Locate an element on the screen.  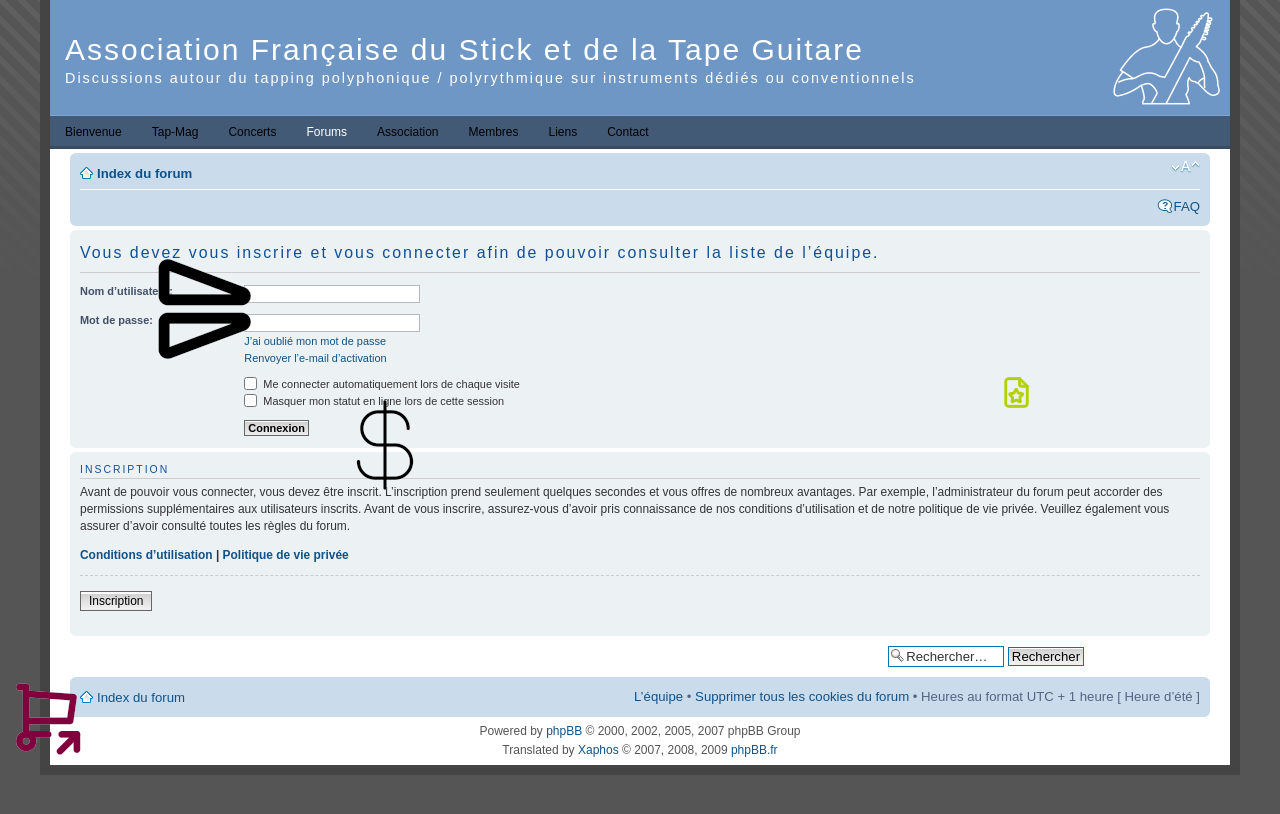
share your shopping cart with others is located at coordinates (46, 717).